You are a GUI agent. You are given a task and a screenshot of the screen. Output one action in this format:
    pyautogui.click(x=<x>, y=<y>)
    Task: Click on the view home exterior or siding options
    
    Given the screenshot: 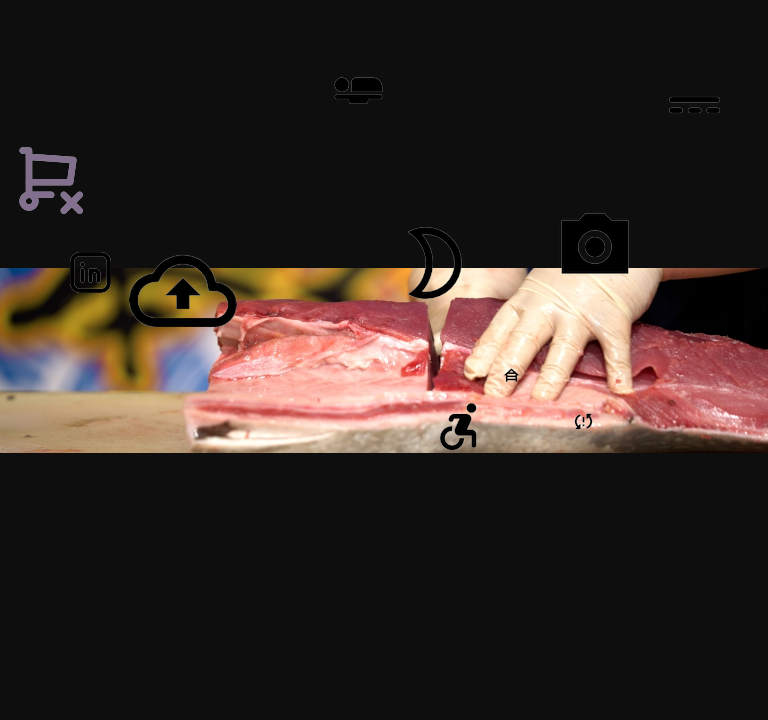 What is the action you would take?
    pyautogui.click(x=511, y=375)
    